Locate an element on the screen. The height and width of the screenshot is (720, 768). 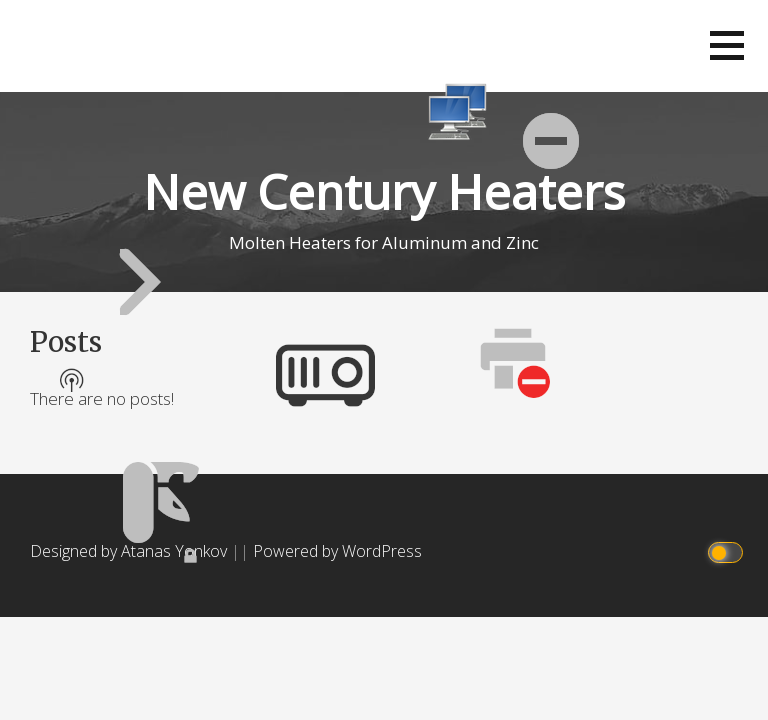
indicates an error or failed action is located at coordinates (551, 141).